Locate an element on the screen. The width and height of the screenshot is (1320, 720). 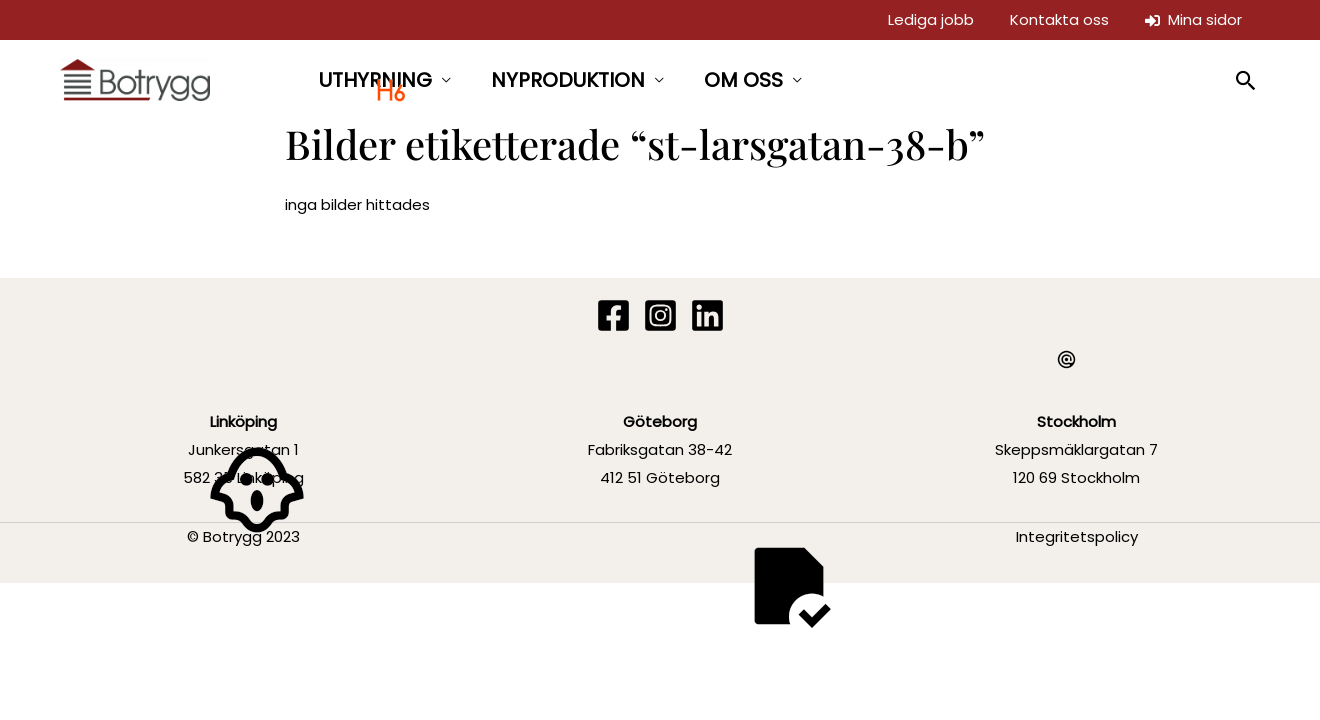
compose a new email is located at coordinates (1066, 359).